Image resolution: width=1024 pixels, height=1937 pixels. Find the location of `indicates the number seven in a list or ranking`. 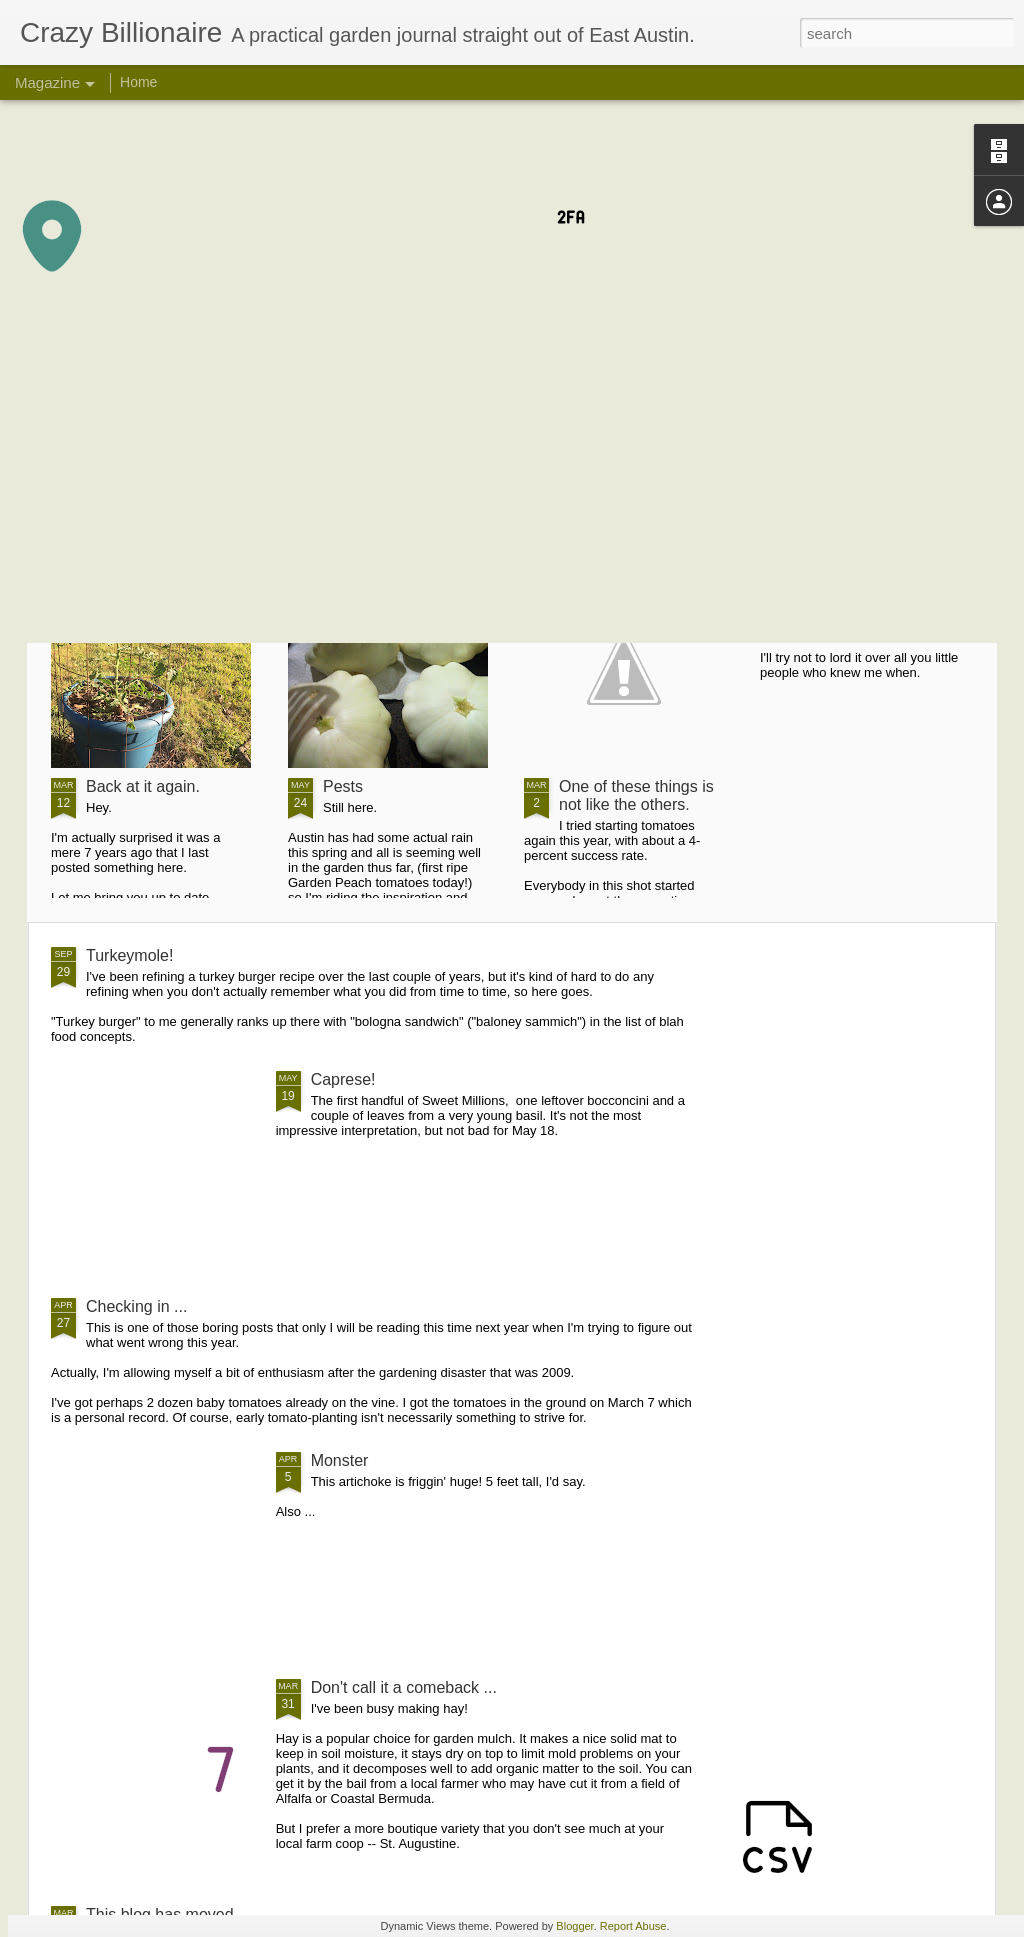

indicates the number seven in a list or ranking is located at coordinates (220, 1769).